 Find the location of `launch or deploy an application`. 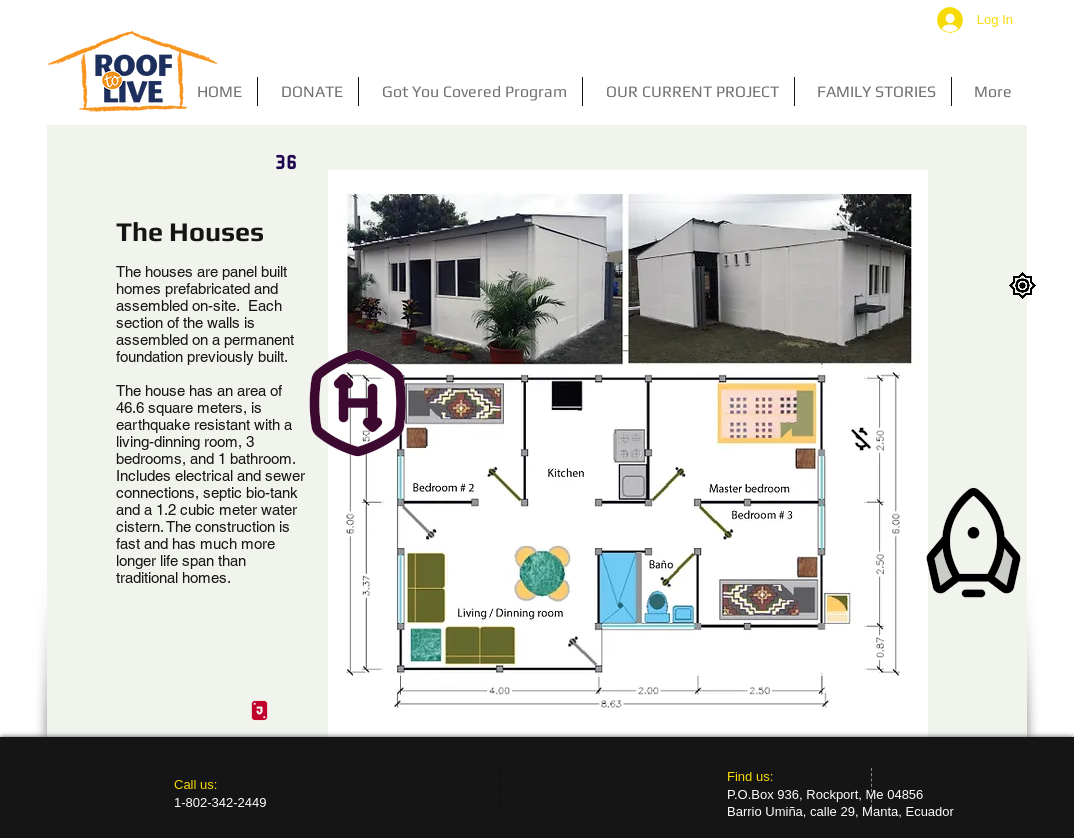

launch or deploy an application is located at coordinates (973, 546).